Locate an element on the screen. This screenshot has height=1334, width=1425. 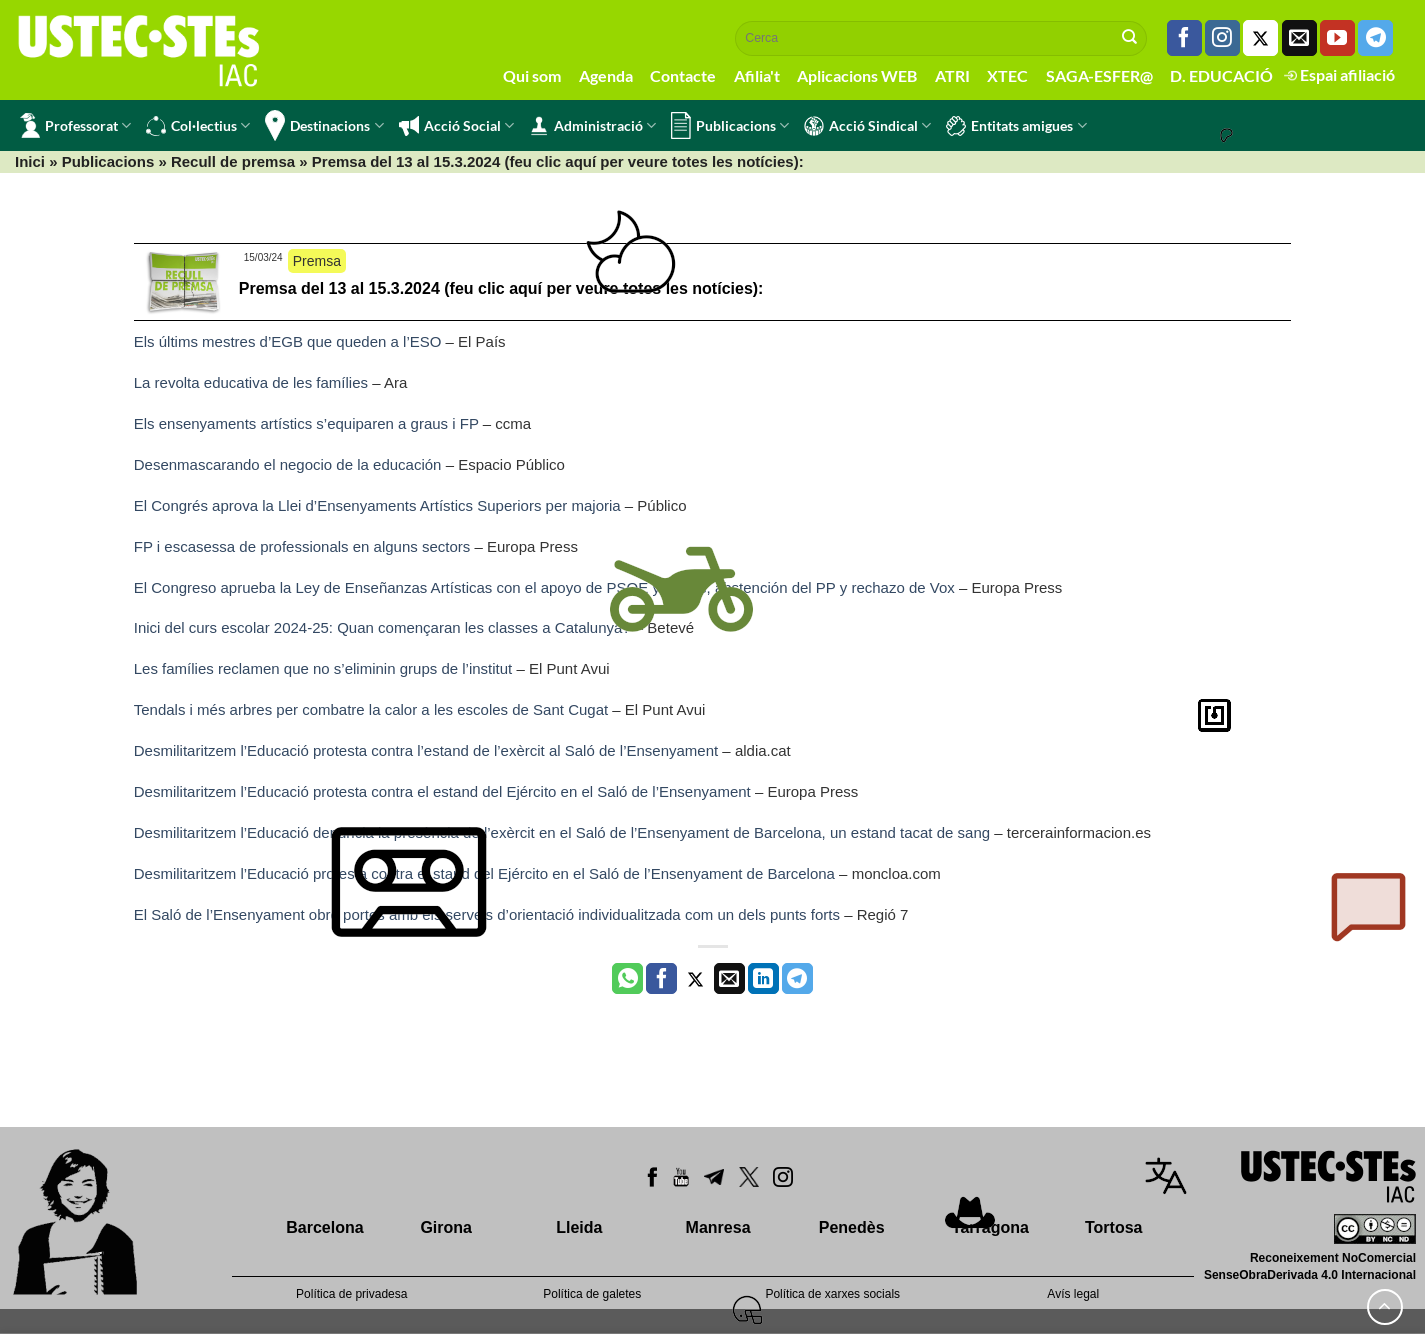
enable NFC for contactless payments or transfers is located at coordinates (1214, 715).